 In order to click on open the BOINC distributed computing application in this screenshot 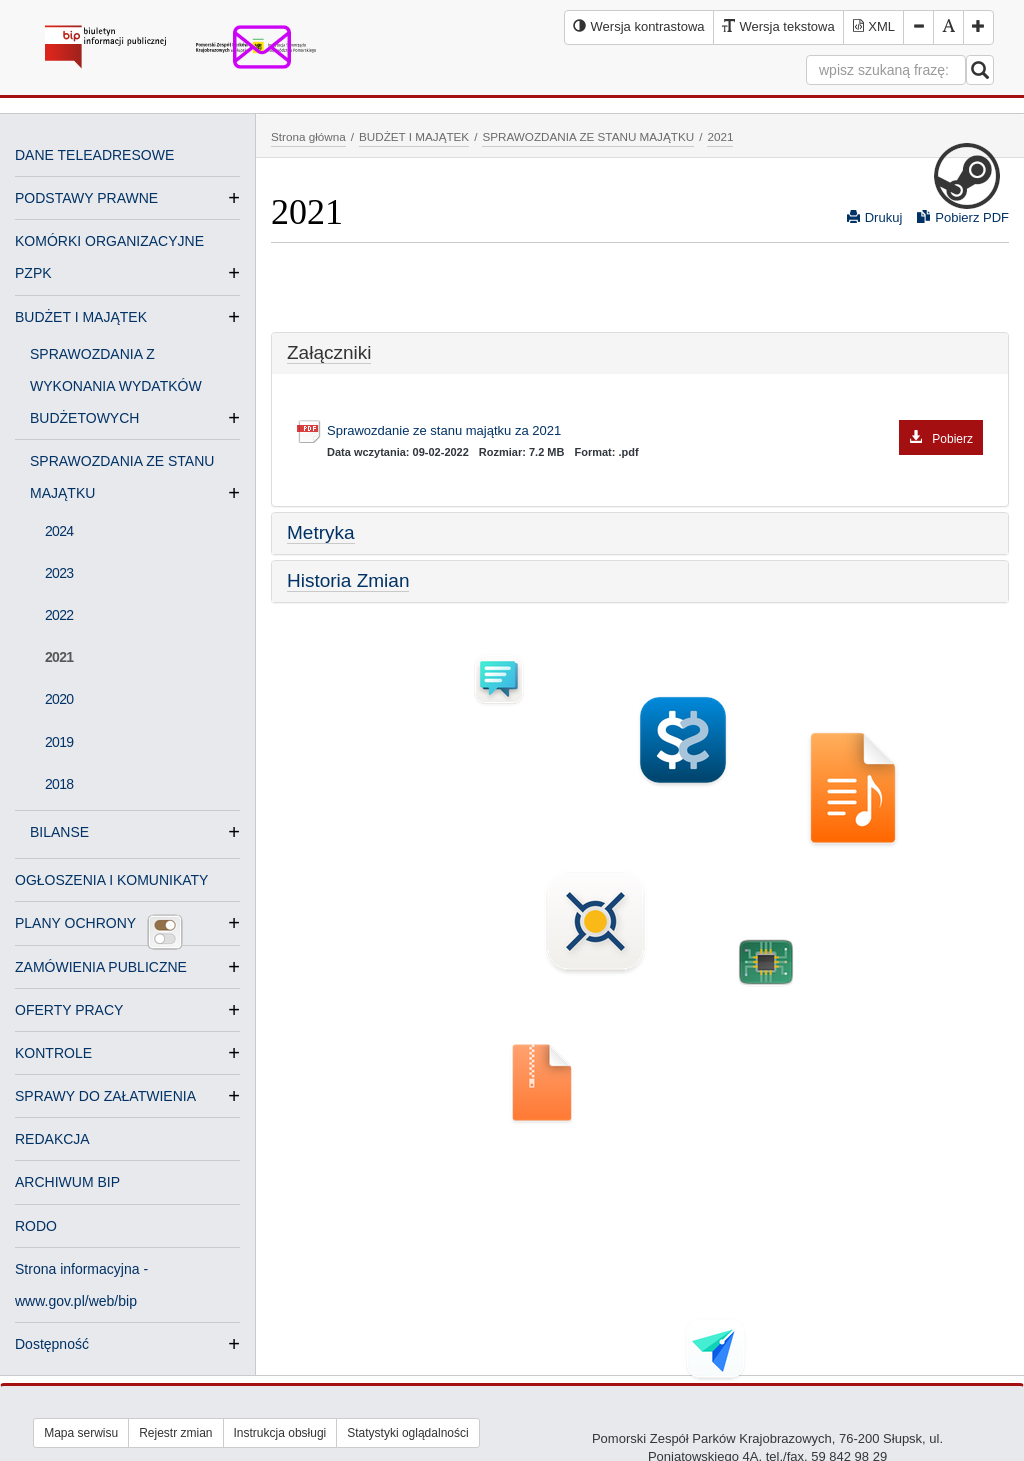, I will do `click(595, 921)`.